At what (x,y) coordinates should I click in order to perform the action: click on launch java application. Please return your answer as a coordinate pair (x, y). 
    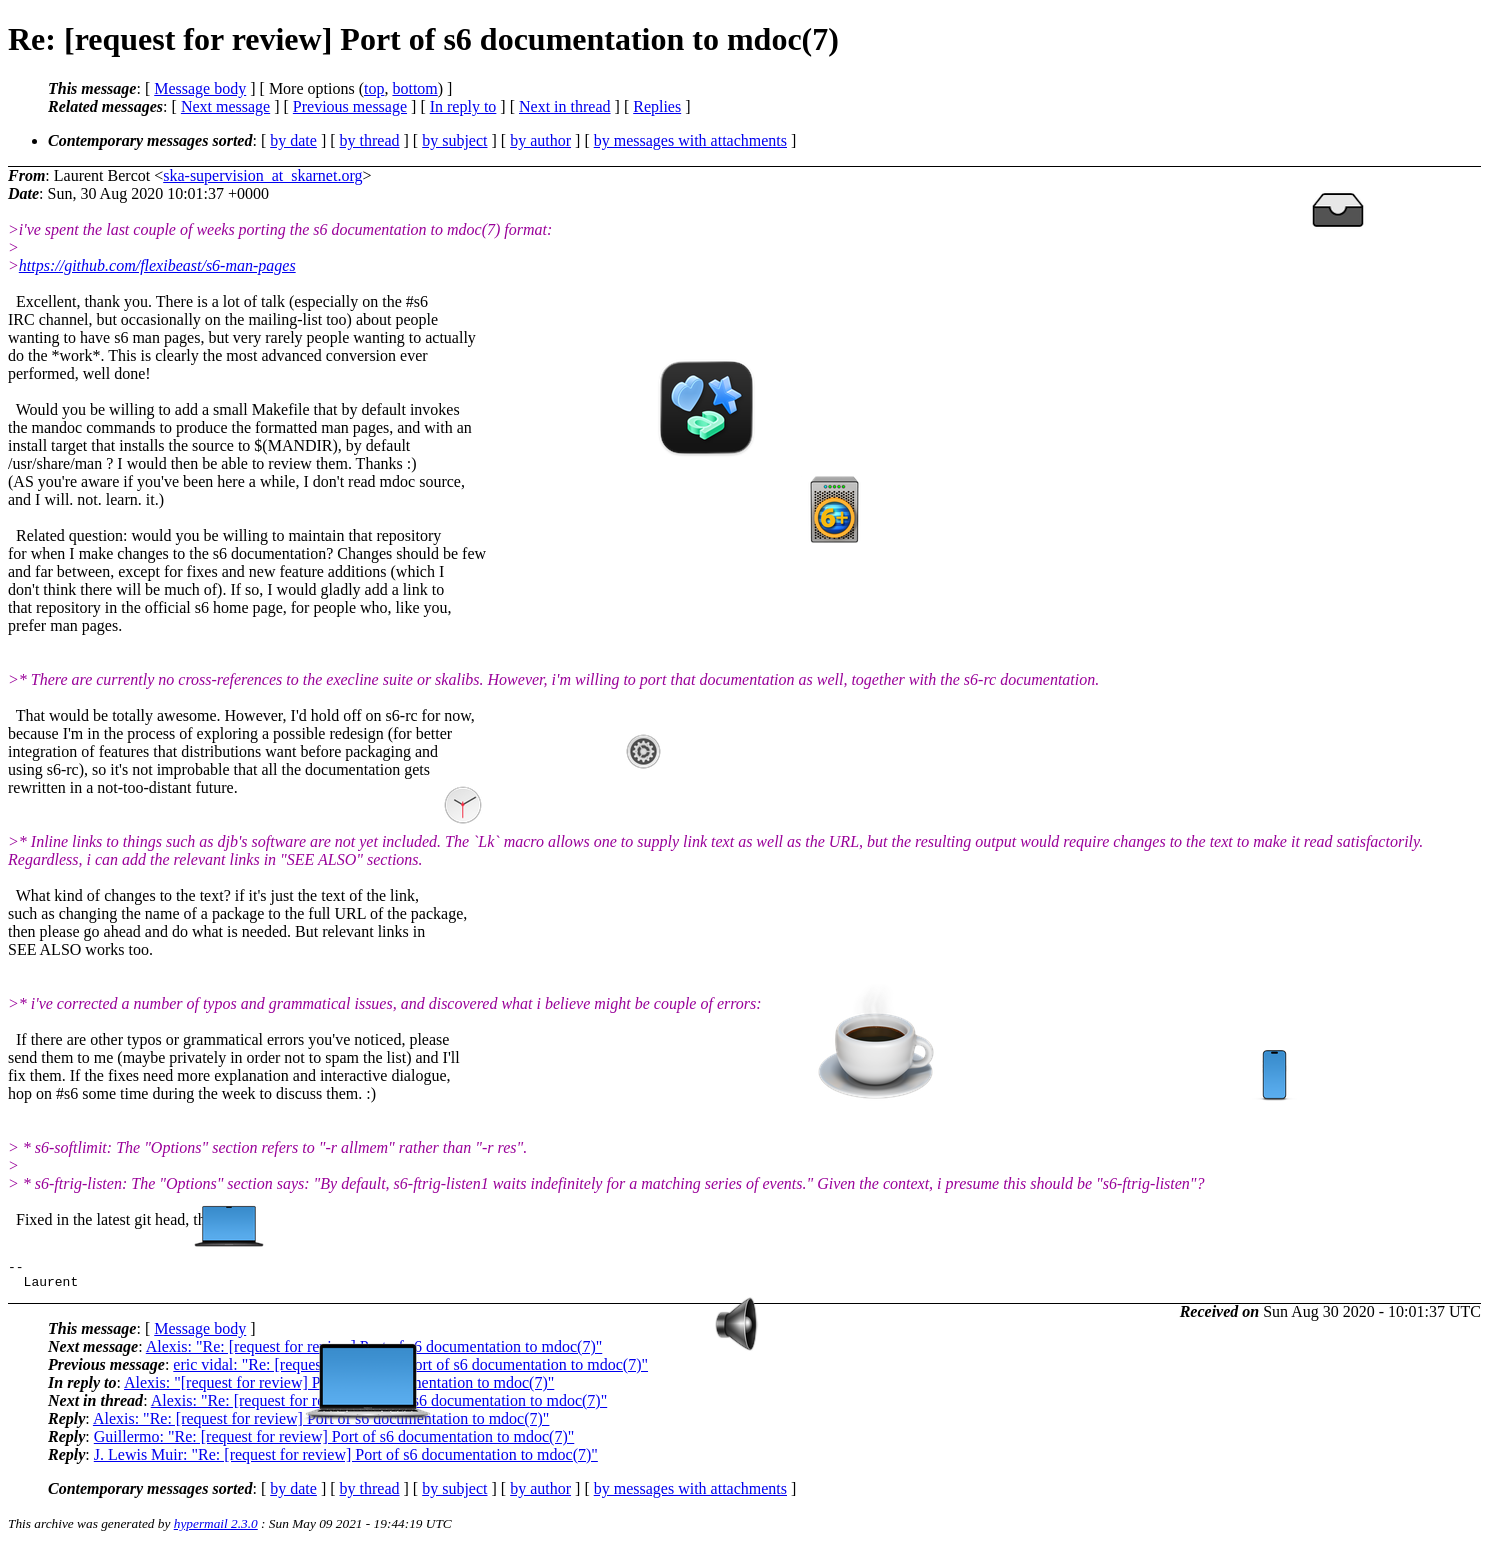
    Looking at the image, I should click on (875, 1053).